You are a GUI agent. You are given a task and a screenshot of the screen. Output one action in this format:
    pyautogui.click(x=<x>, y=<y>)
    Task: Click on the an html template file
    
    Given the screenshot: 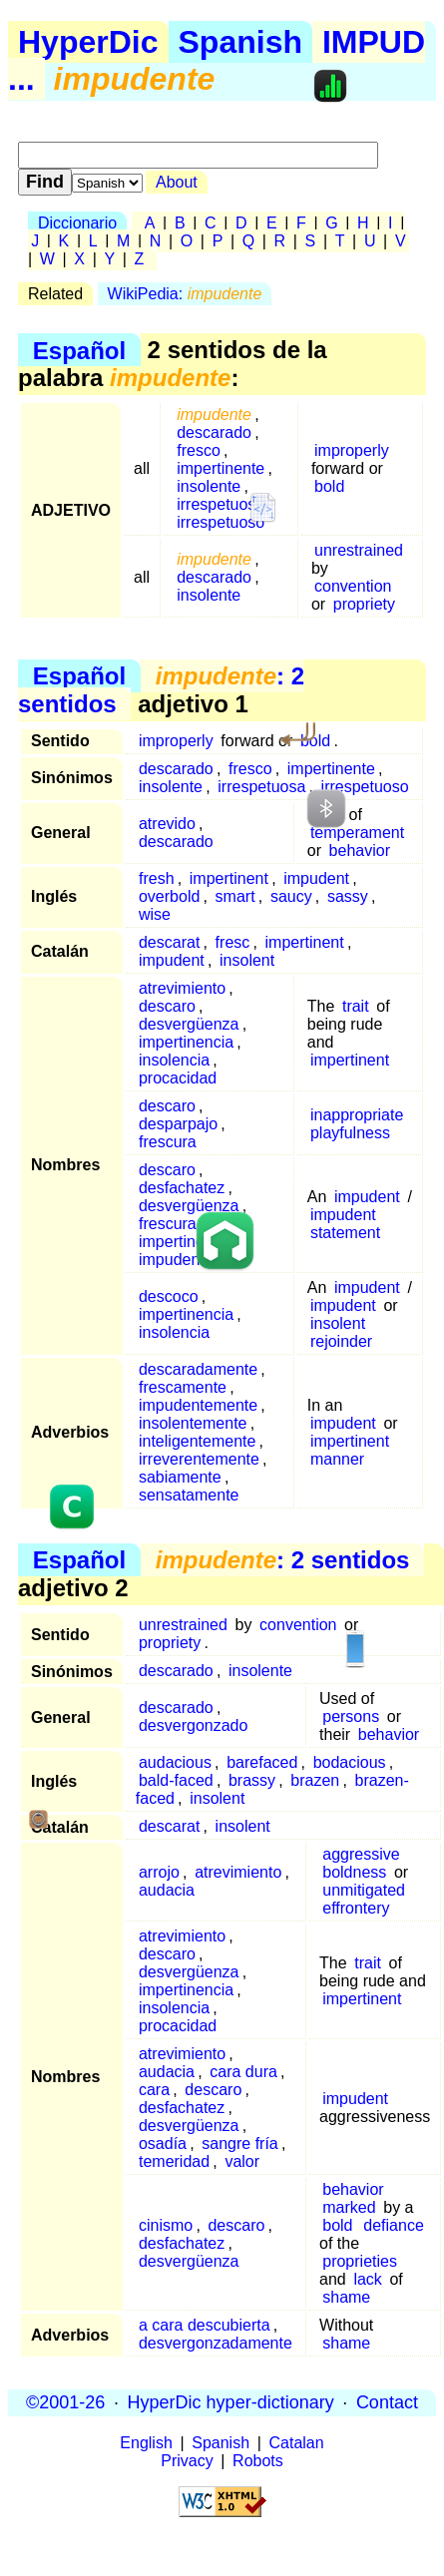 What is the action you would take?
    pyautogui.click(x=262, y=507)
    